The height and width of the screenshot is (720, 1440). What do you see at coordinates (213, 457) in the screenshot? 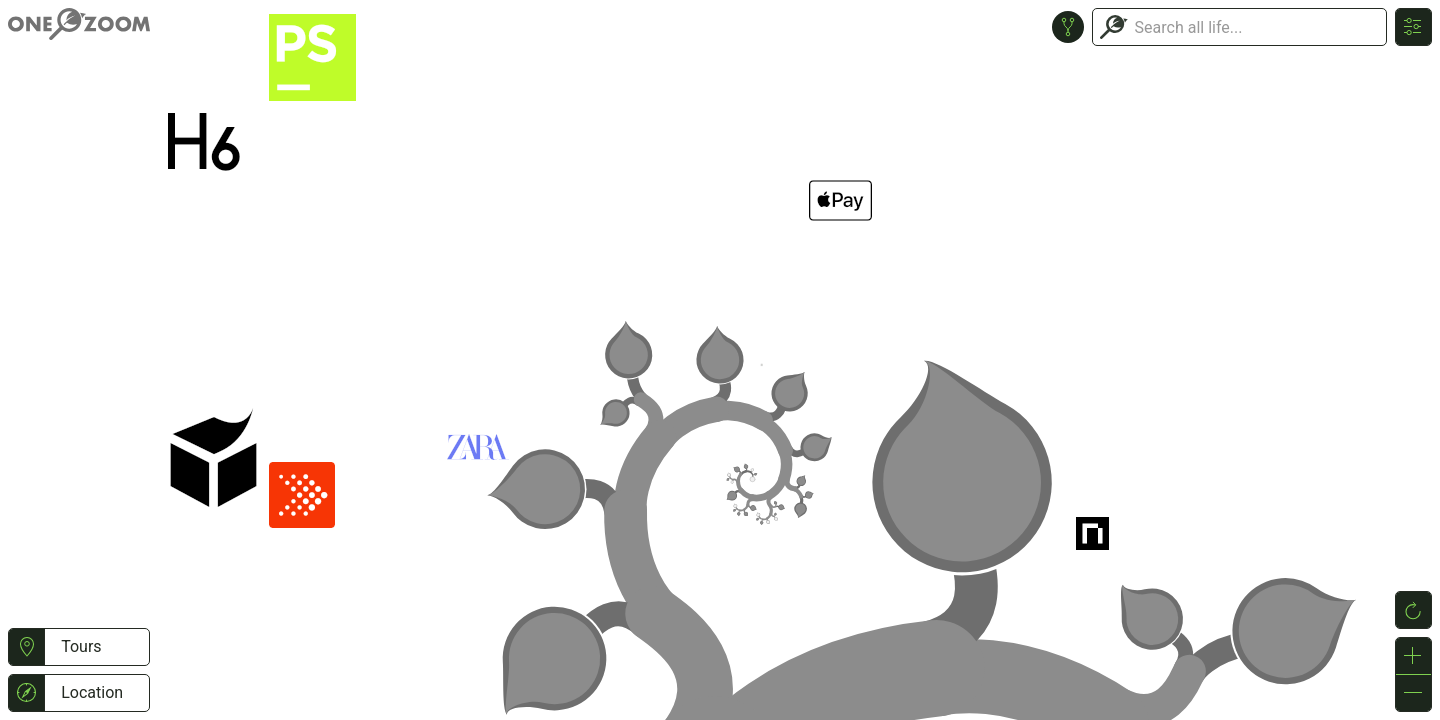
I see `semantic web technology or linked data services` at bounding box center [213, 457].